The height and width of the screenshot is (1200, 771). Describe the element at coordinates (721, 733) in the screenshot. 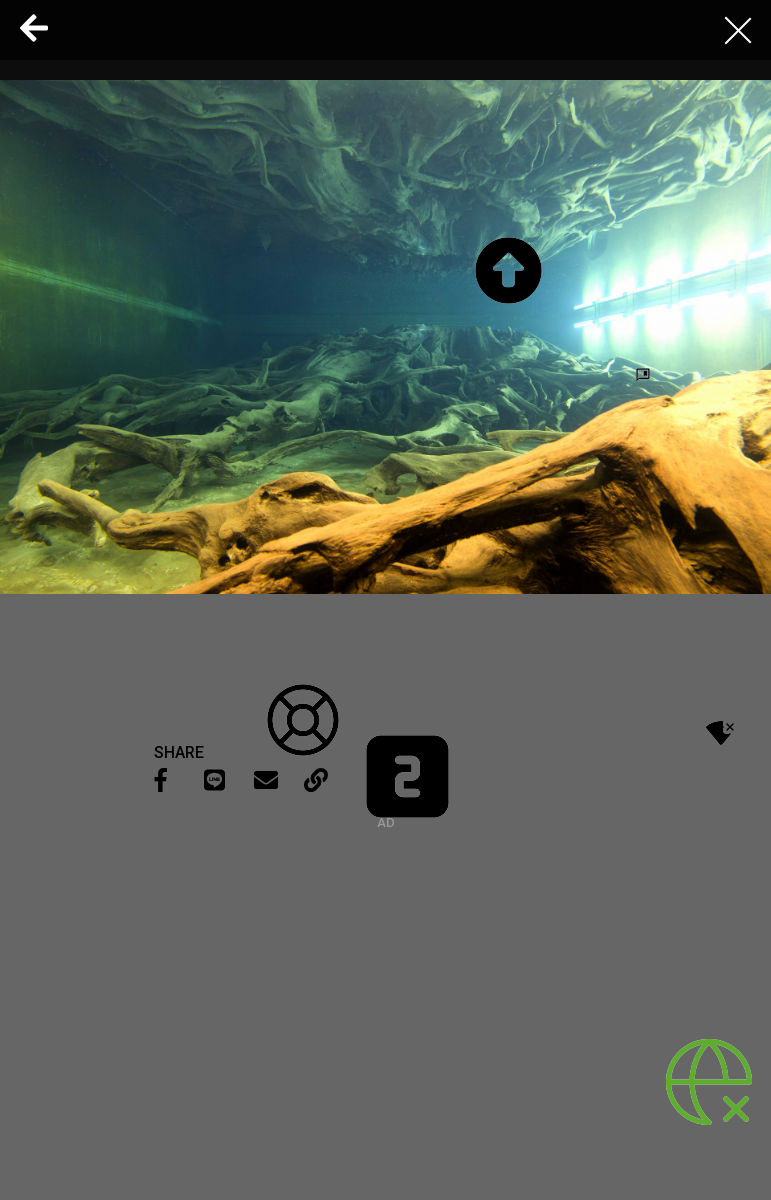

I see `indicates no wifi connection available` at that location.